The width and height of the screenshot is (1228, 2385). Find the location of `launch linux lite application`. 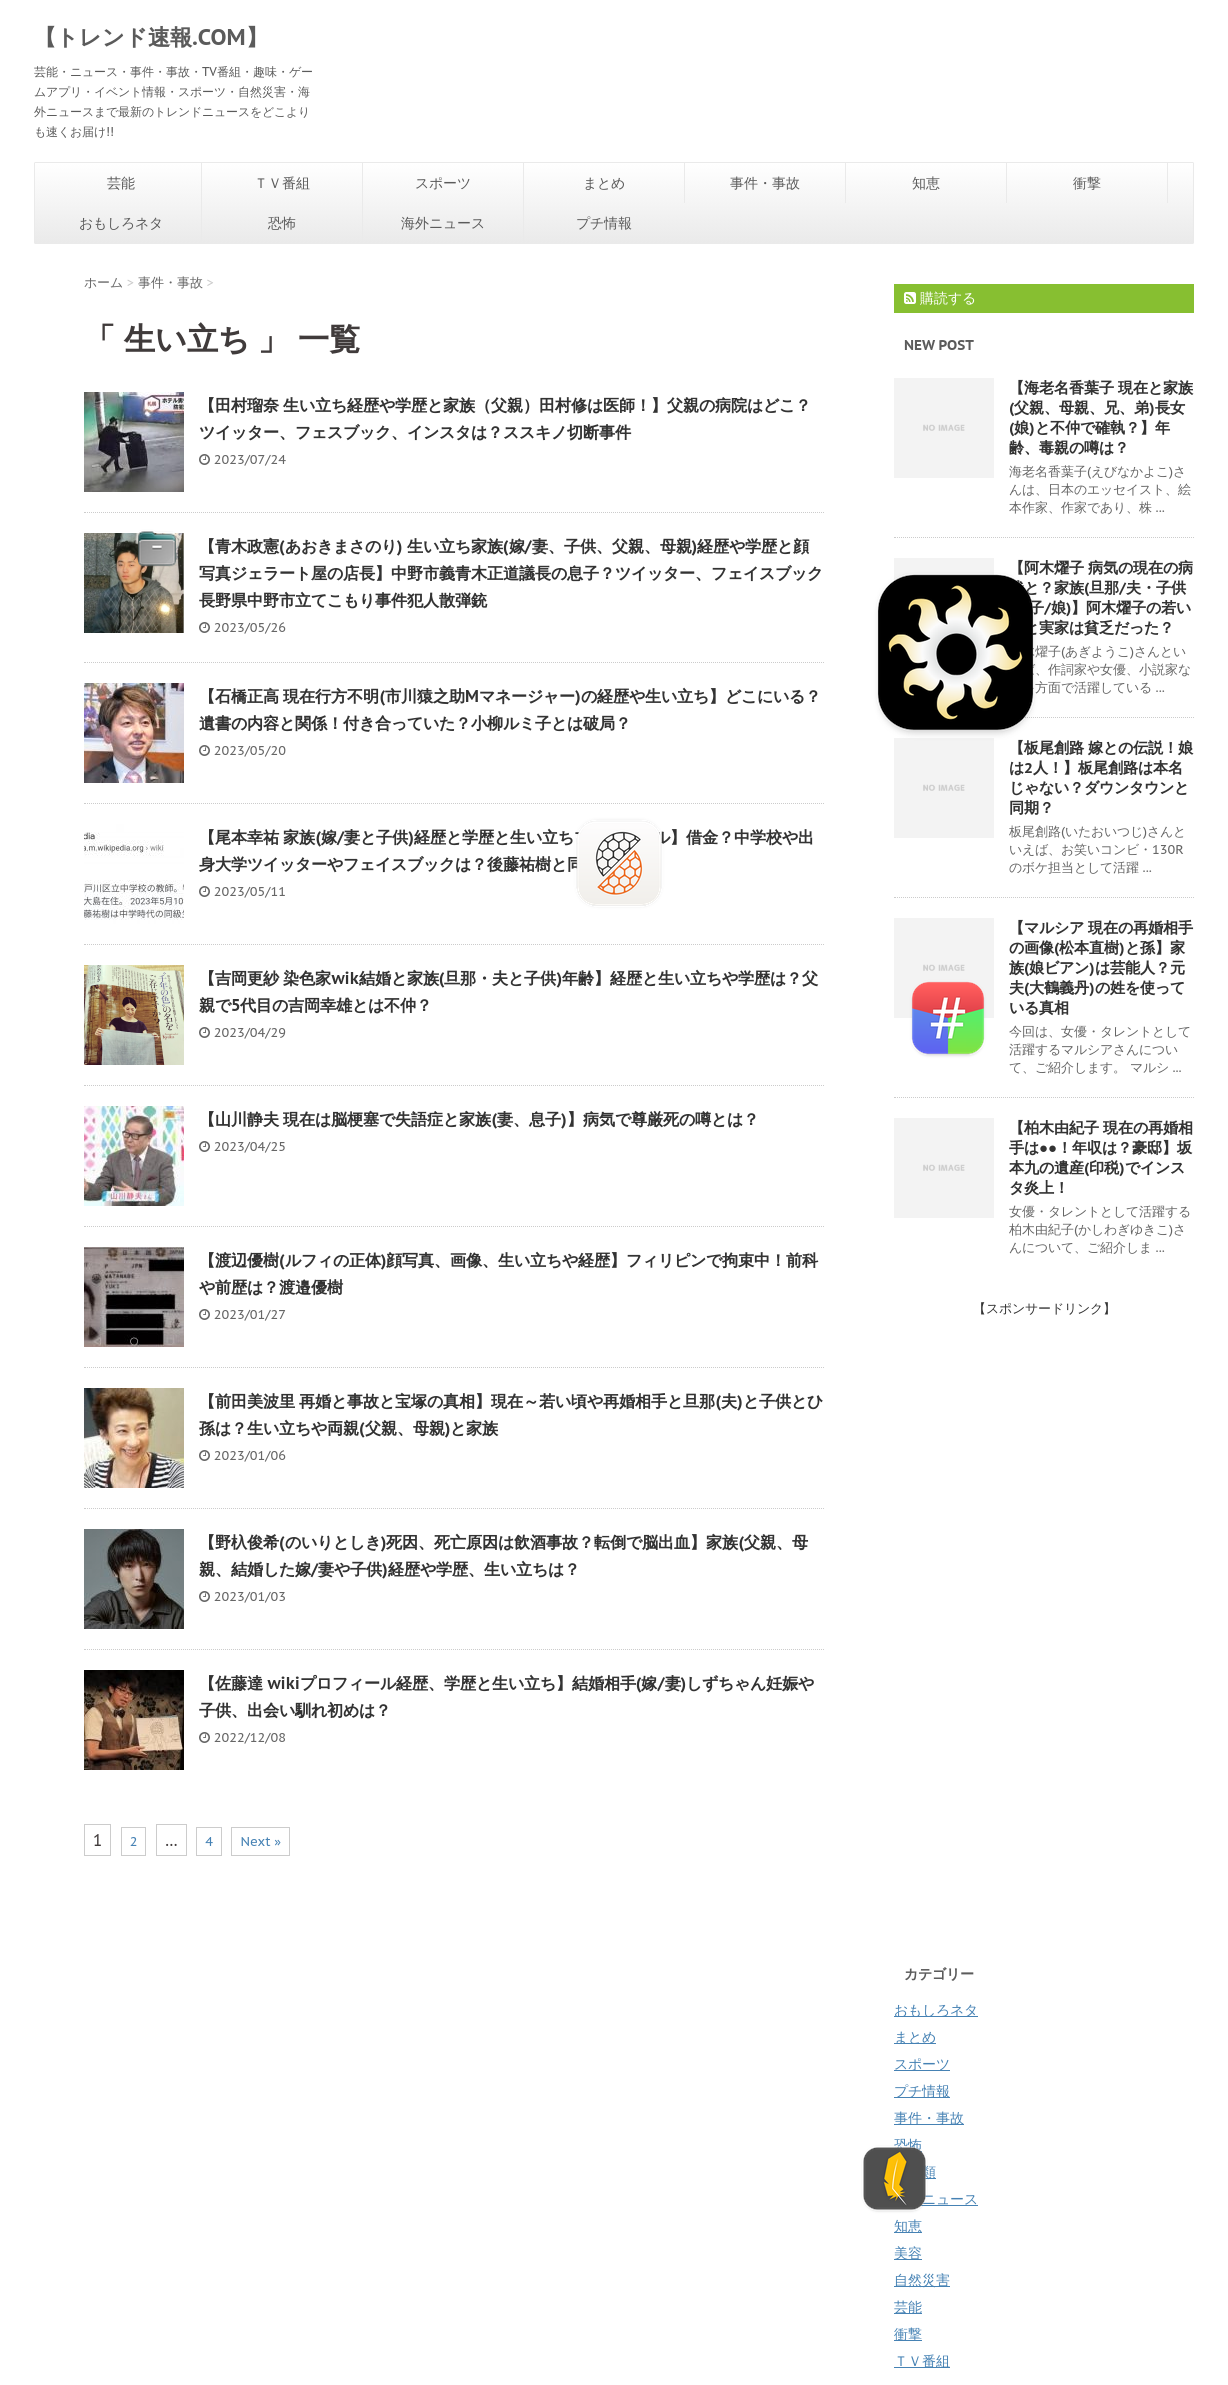

launch linux lite application is located at coordinates (894, 2178).